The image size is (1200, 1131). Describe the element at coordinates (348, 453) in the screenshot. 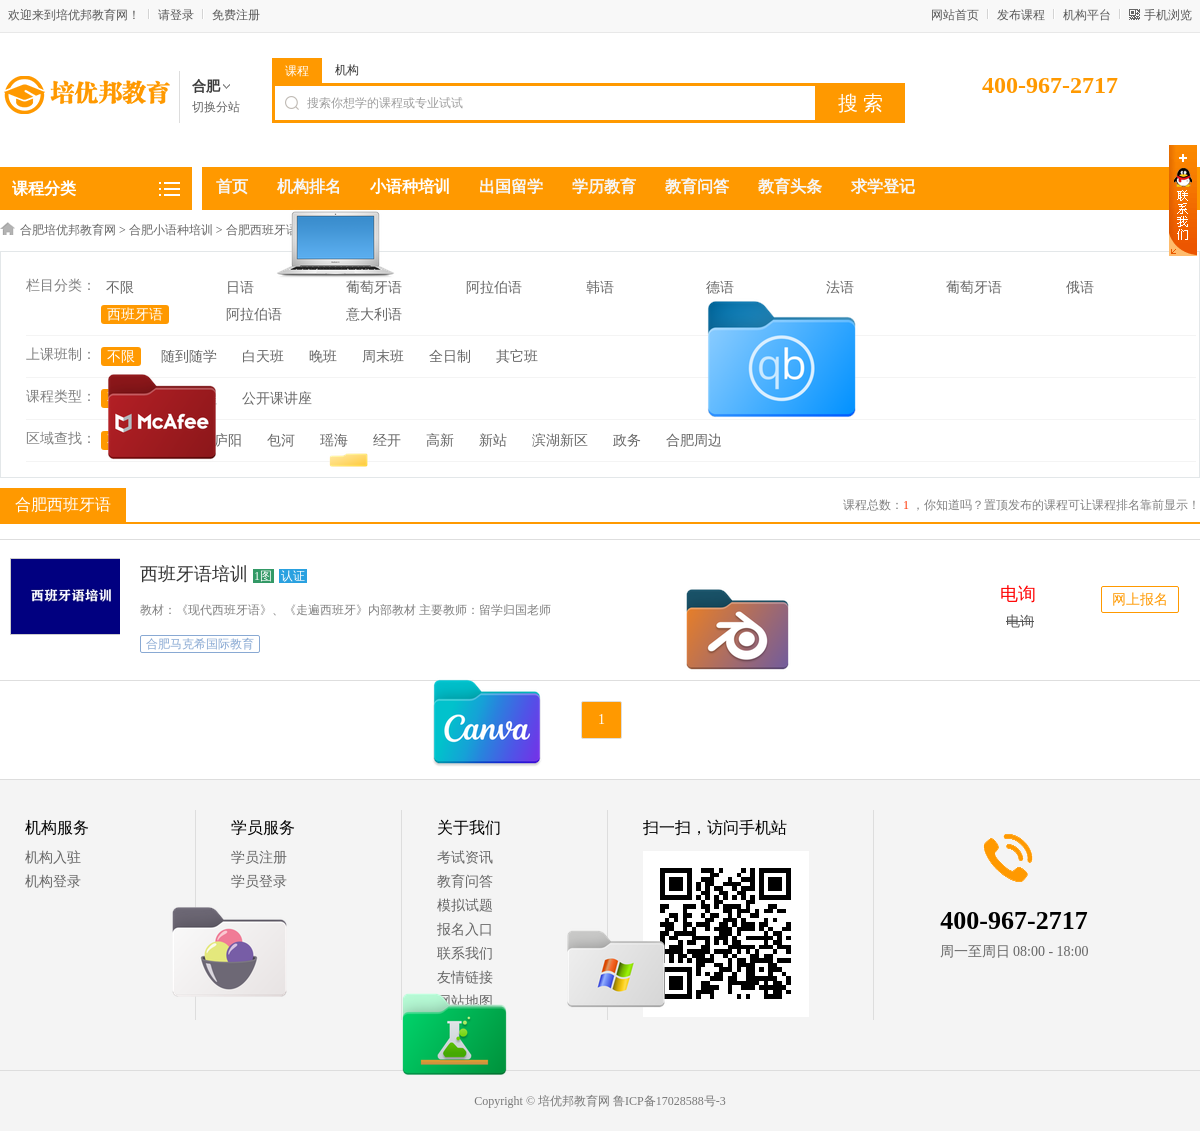

I see `open livefront folder` at that location.